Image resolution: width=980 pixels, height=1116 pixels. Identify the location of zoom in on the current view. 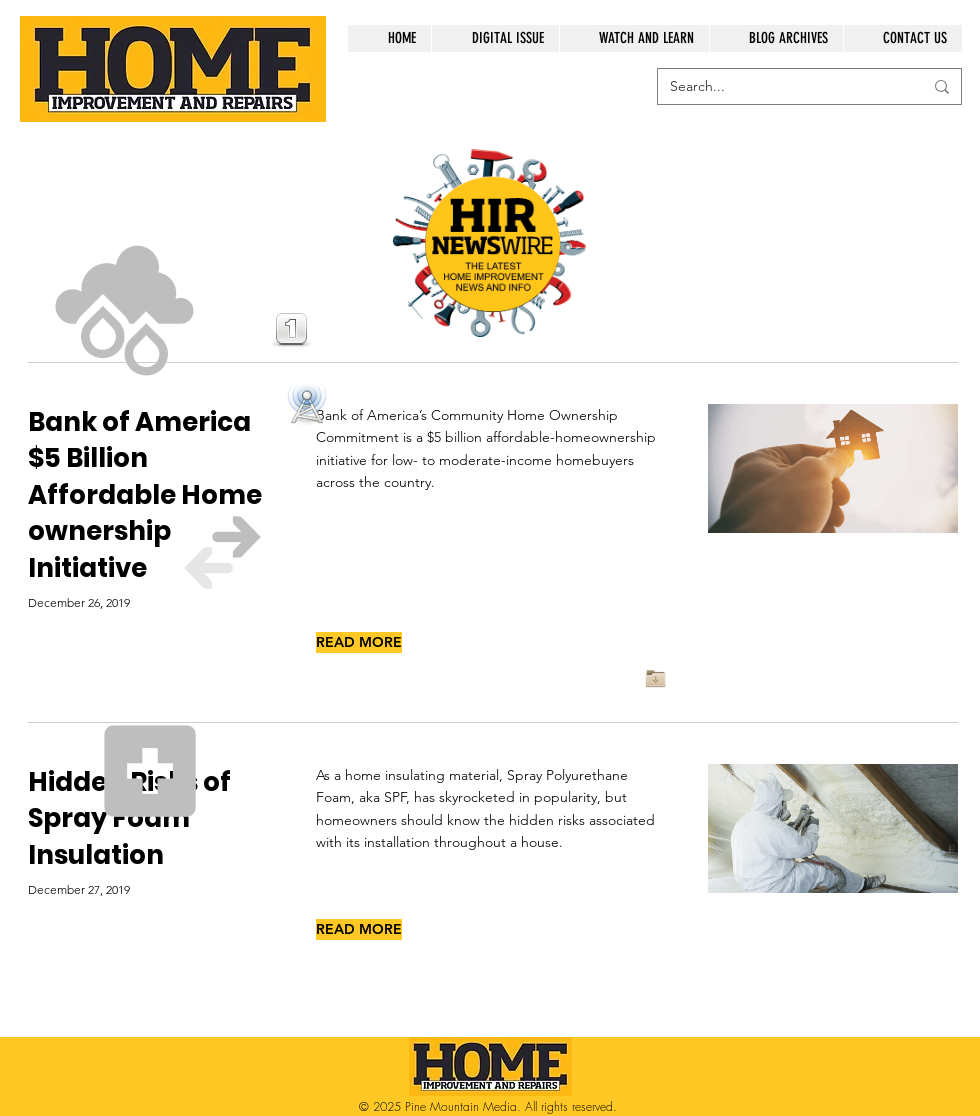
(150, 771).